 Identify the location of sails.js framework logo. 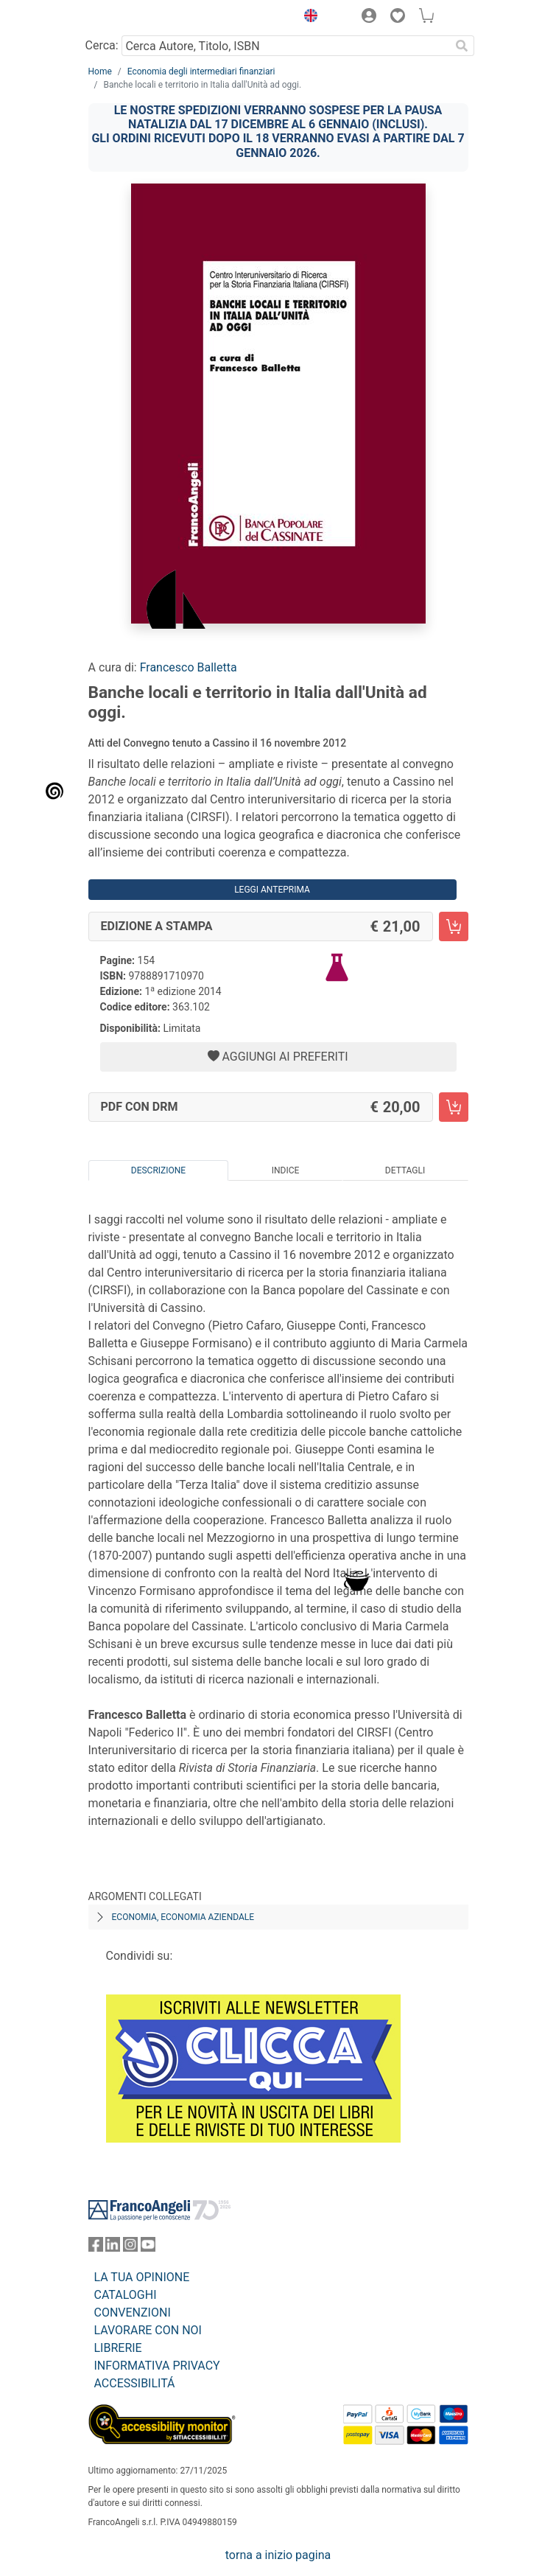
(176, 599).